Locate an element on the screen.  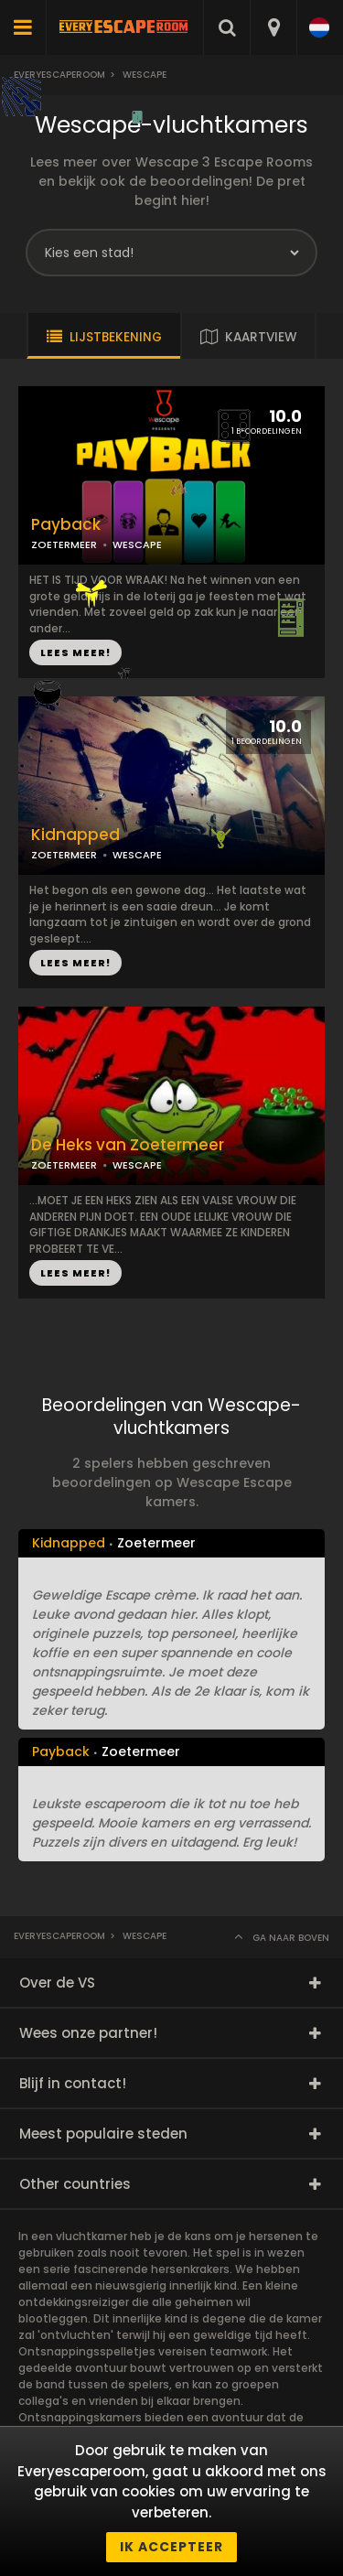
activate a life-drain or vampiric ability is located at coordinates (91, 594).